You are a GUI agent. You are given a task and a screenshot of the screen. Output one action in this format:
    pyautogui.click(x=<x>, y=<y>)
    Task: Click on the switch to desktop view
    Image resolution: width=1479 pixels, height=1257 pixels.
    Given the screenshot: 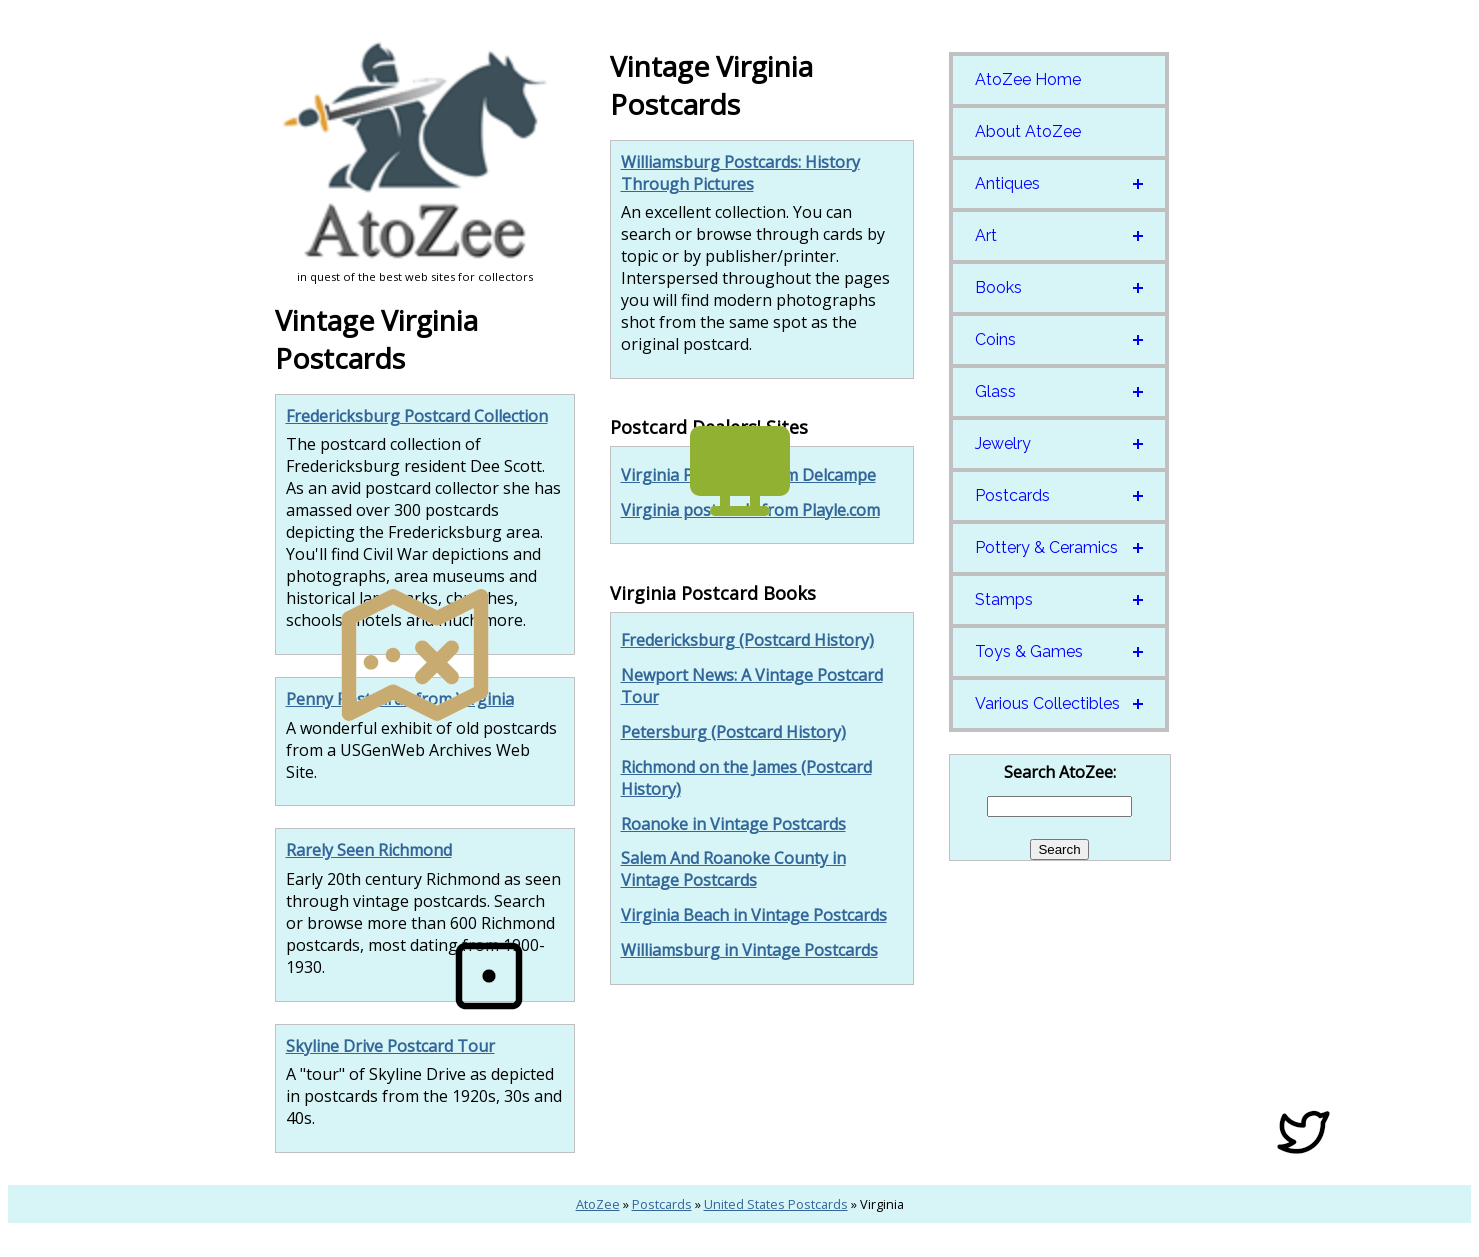 What is the action you would take?
    pyautogui.click(x=740, y=471)
    